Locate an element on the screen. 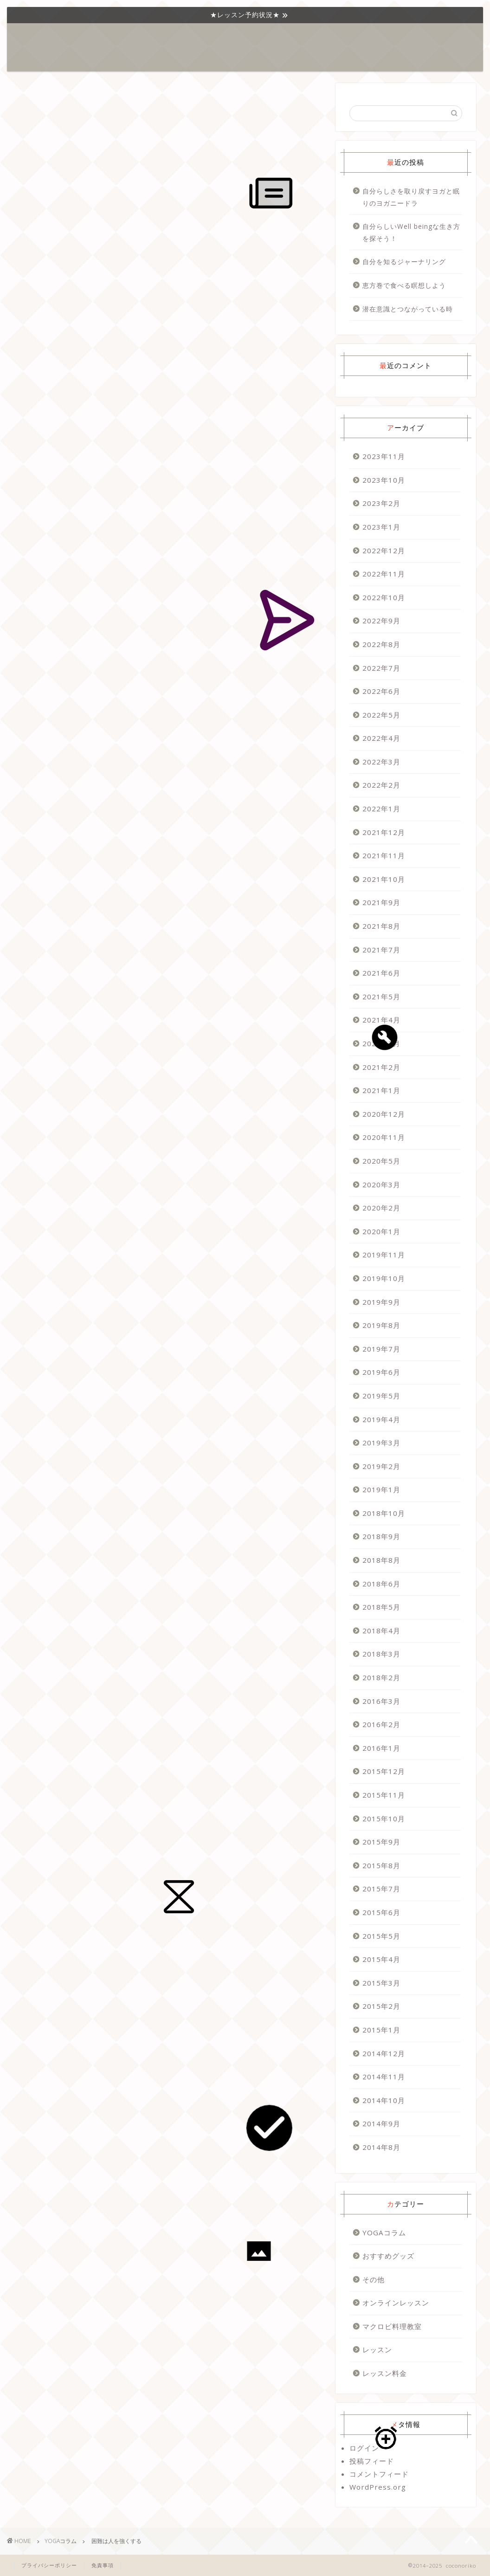 The width and height of the screenshot is (490, 2576). indicates loading or processing in progress is located at coordinates (179, 1896).